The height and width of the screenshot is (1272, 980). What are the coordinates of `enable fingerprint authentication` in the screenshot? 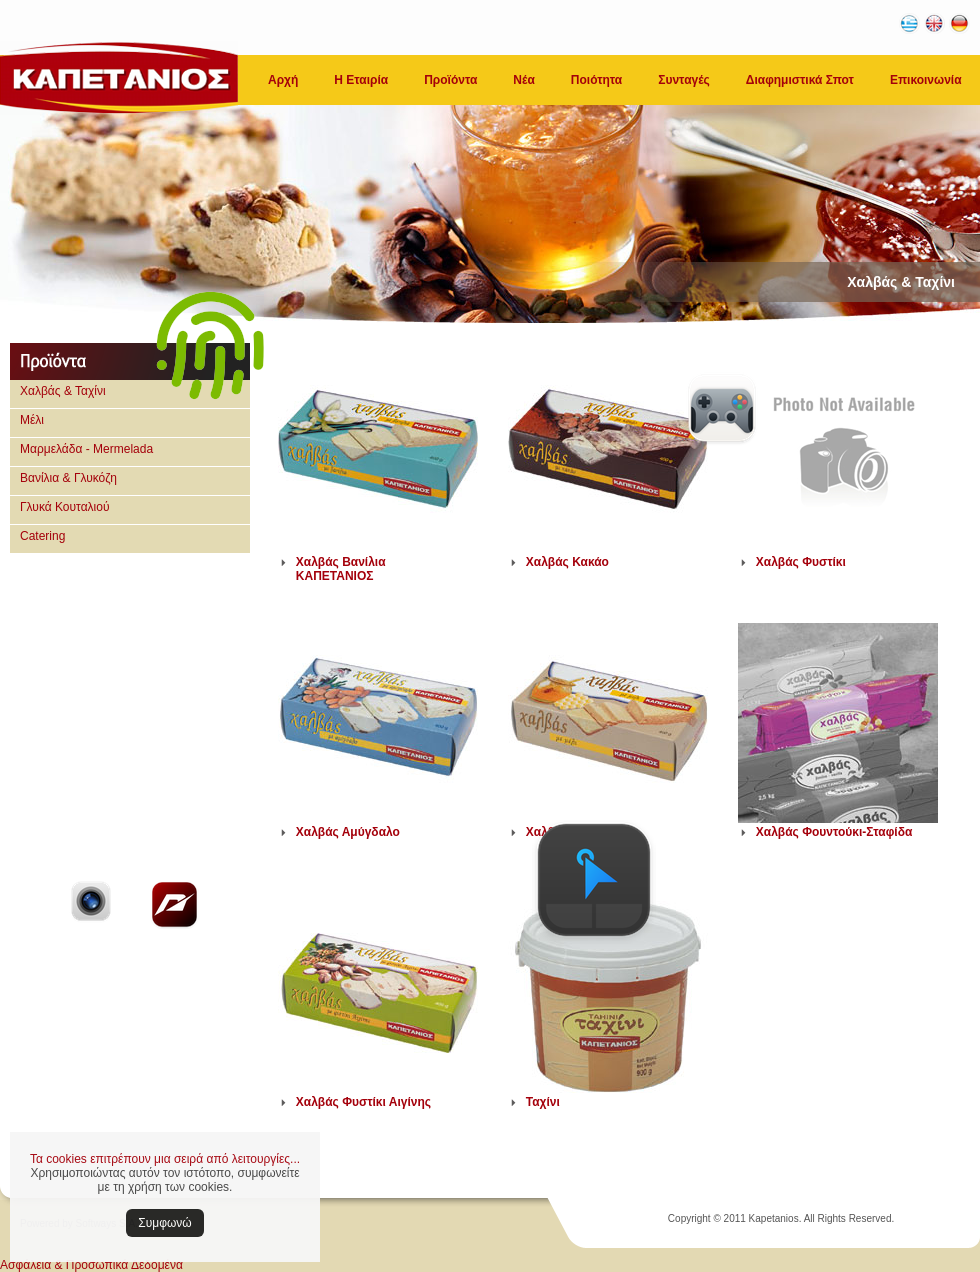 It's located at (210, 345).